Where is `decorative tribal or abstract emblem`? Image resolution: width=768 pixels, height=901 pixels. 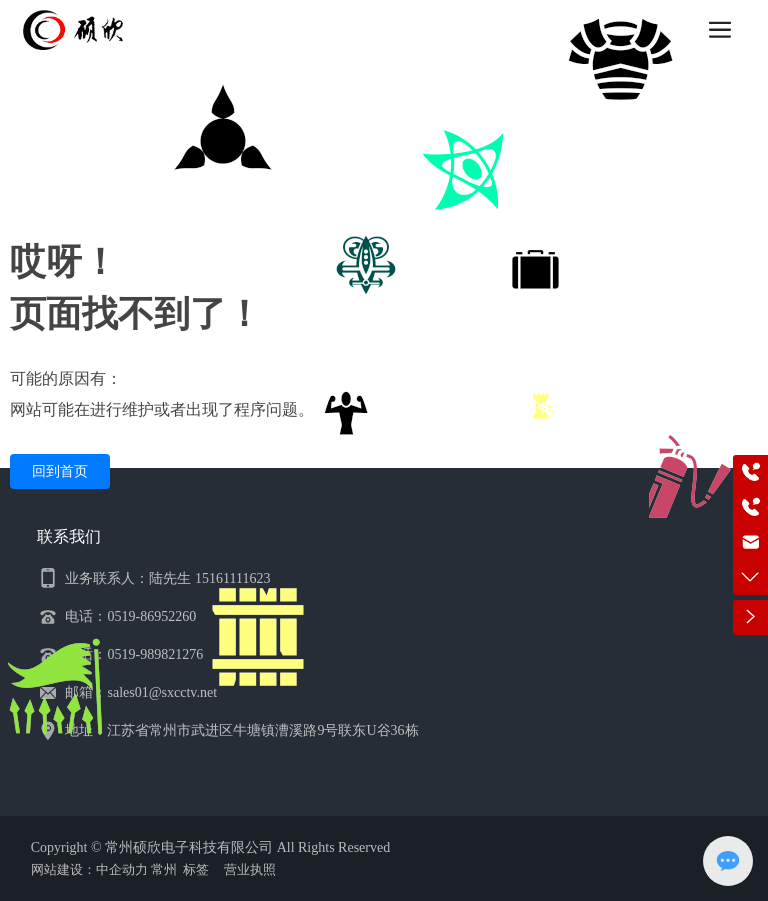 decorative tribal or abstract emblem is located at coordinates (366, 265).